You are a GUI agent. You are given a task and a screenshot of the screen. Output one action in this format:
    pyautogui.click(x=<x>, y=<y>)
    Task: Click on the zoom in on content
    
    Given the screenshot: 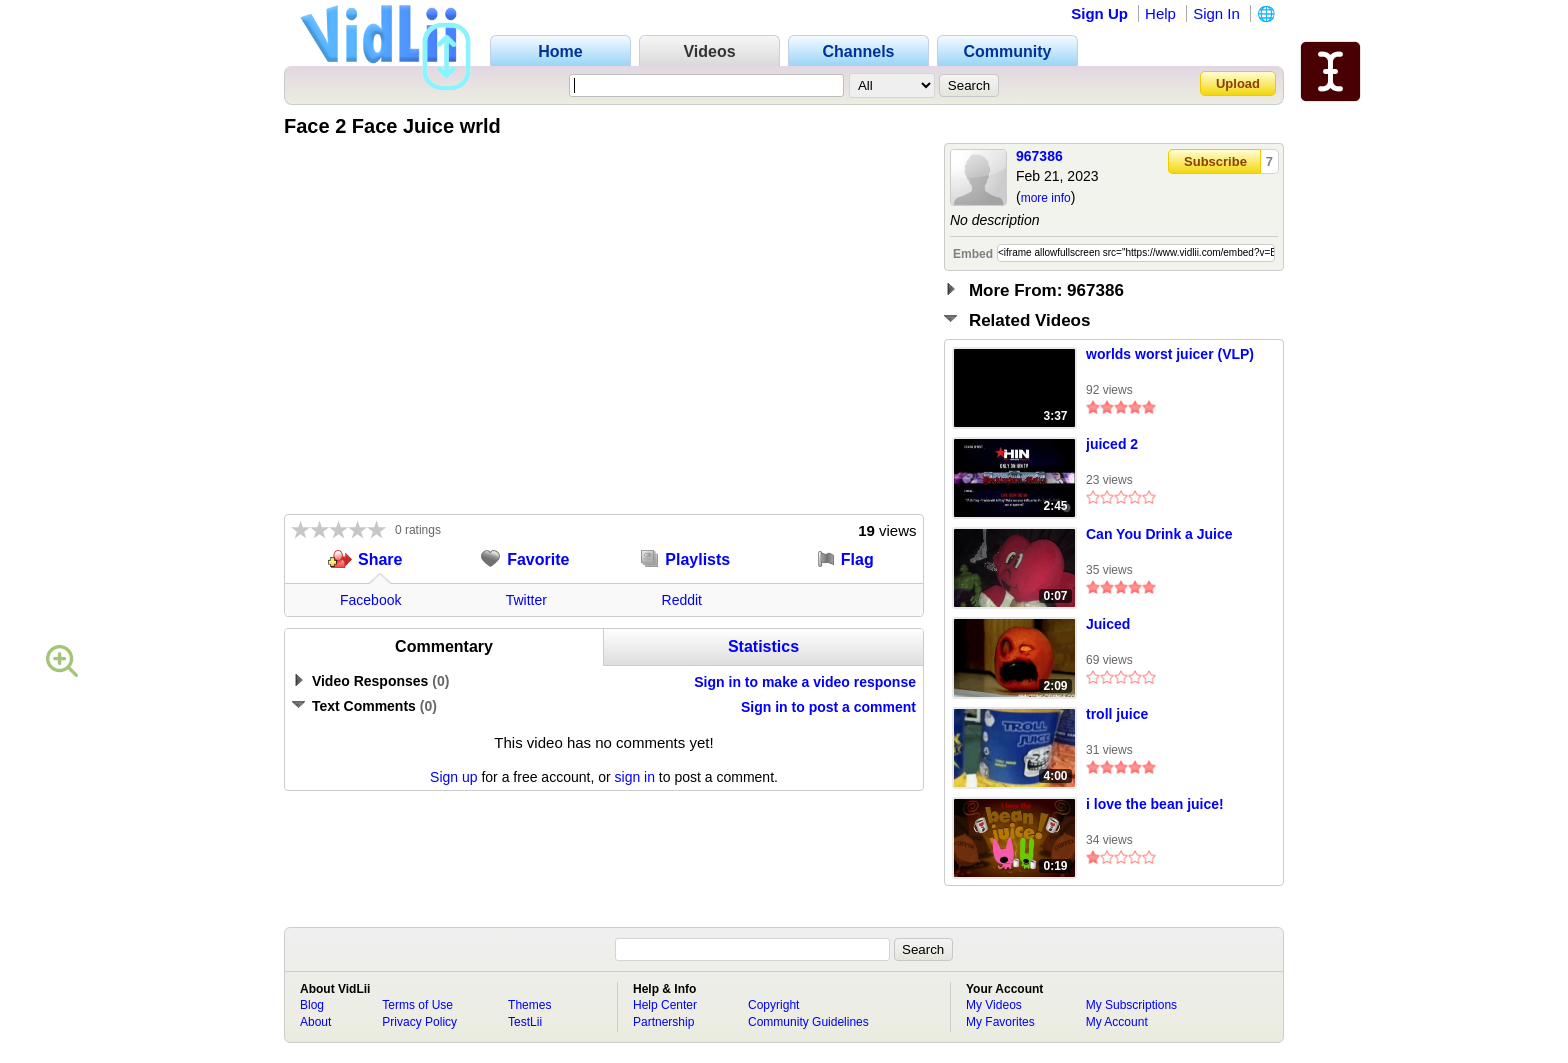 What is the action you would take?
    pyautogui.click(x=62, y=661)
    